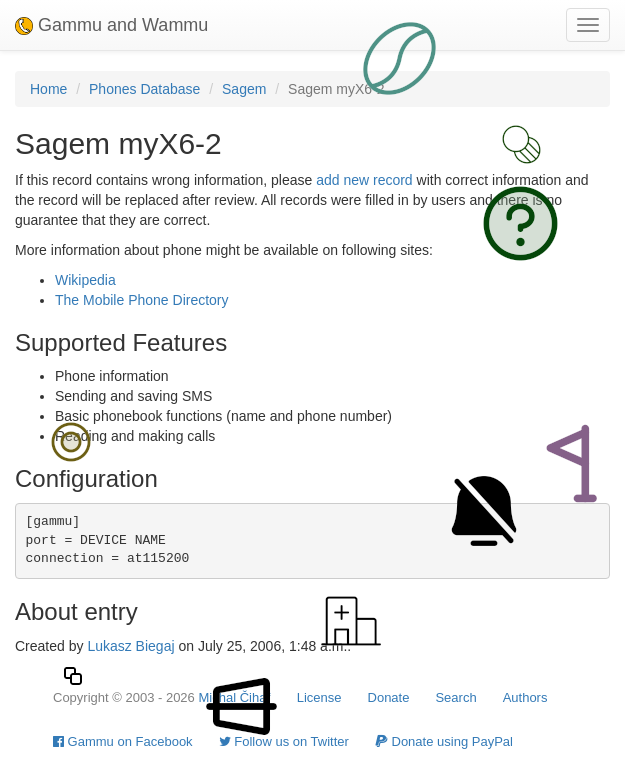 Image resolution: width=625 pixels, height=765 pixels. I want to click on access help or support information, so click(520, 223).